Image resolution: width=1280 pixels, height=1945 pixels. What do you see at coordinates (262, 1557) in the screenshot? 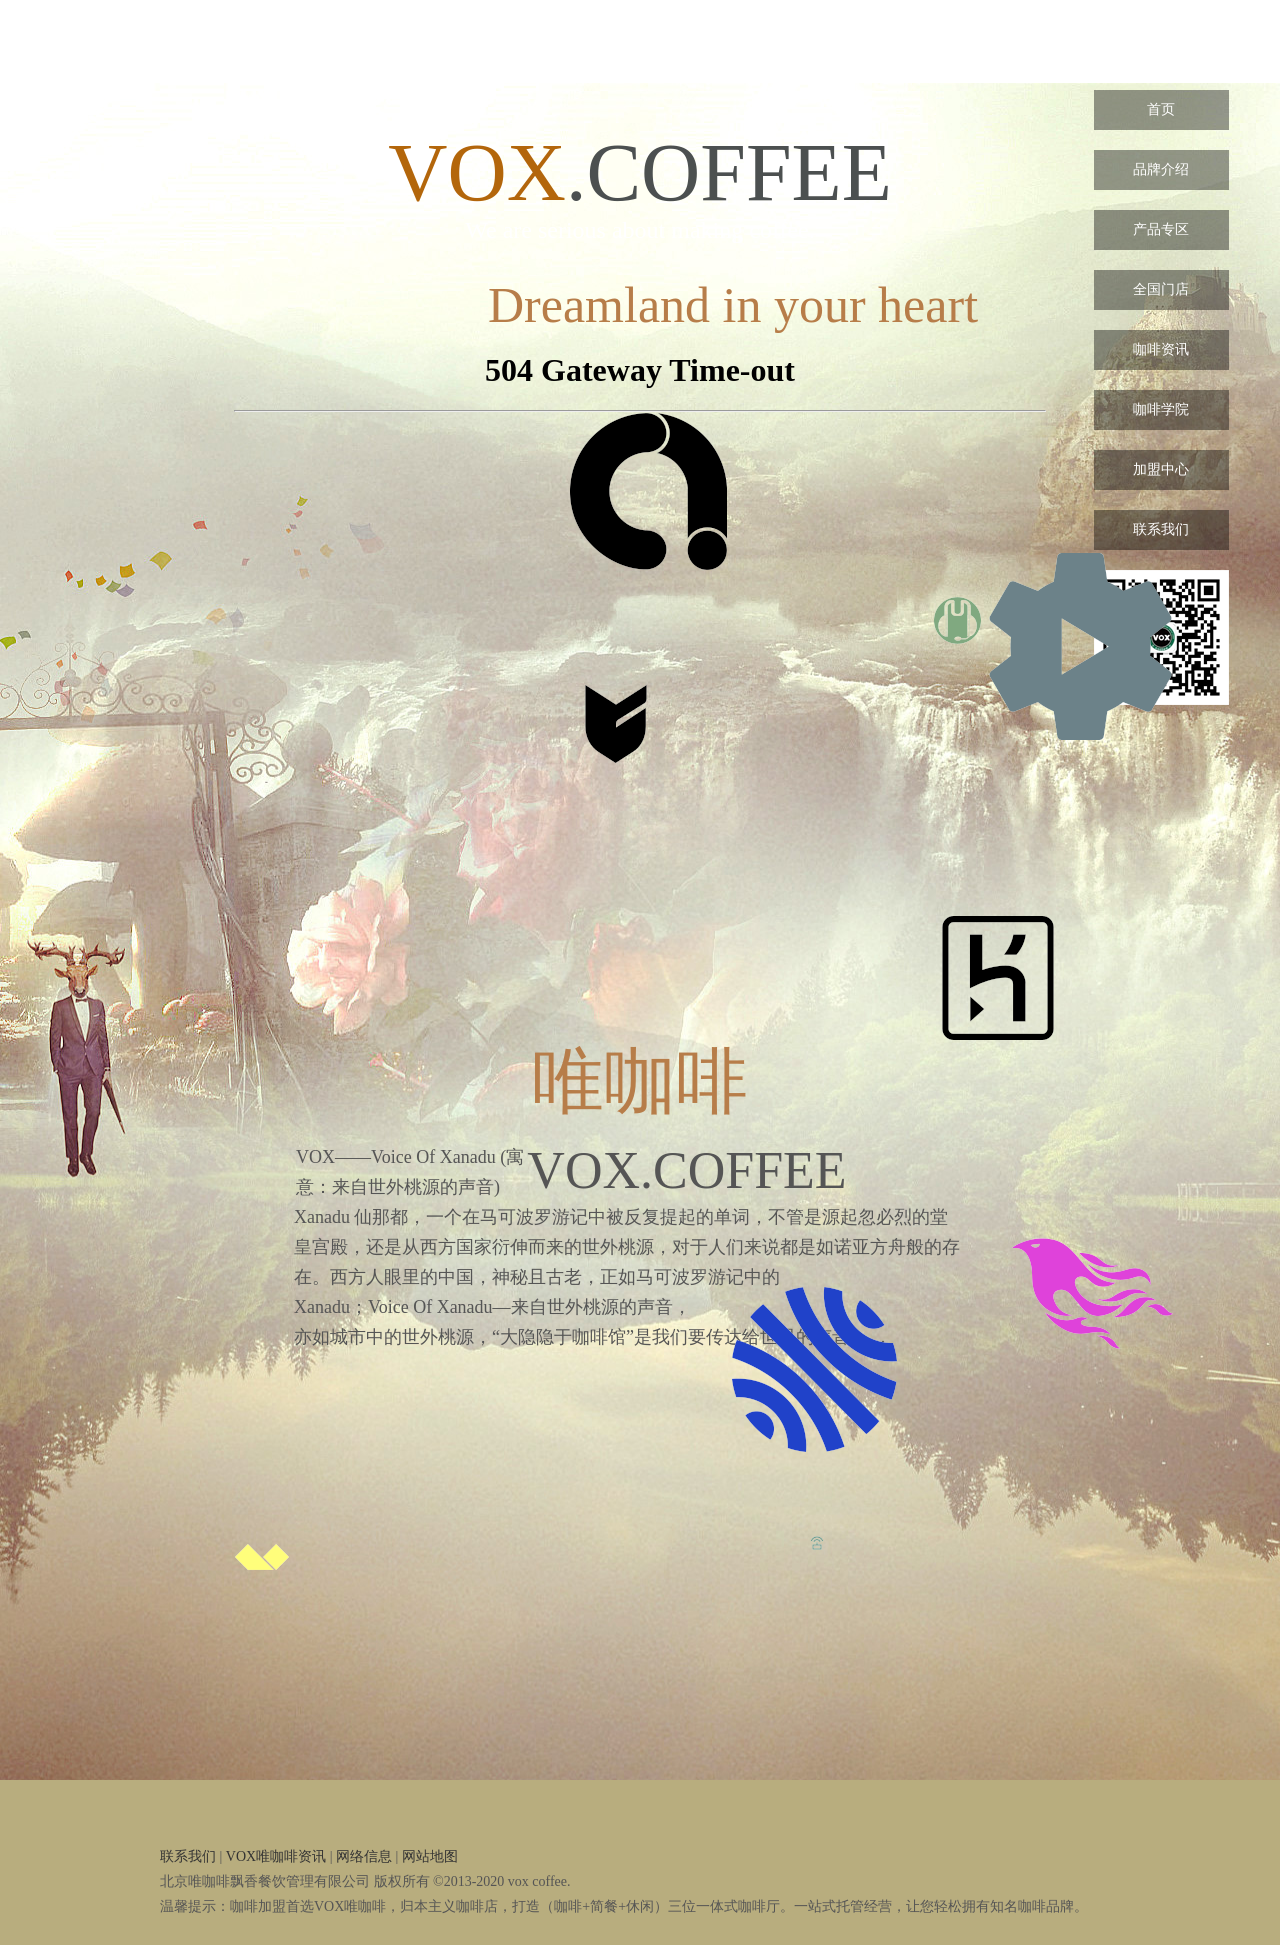
I see `Alpine.js framework logo` at bounding box center [262, 1557].